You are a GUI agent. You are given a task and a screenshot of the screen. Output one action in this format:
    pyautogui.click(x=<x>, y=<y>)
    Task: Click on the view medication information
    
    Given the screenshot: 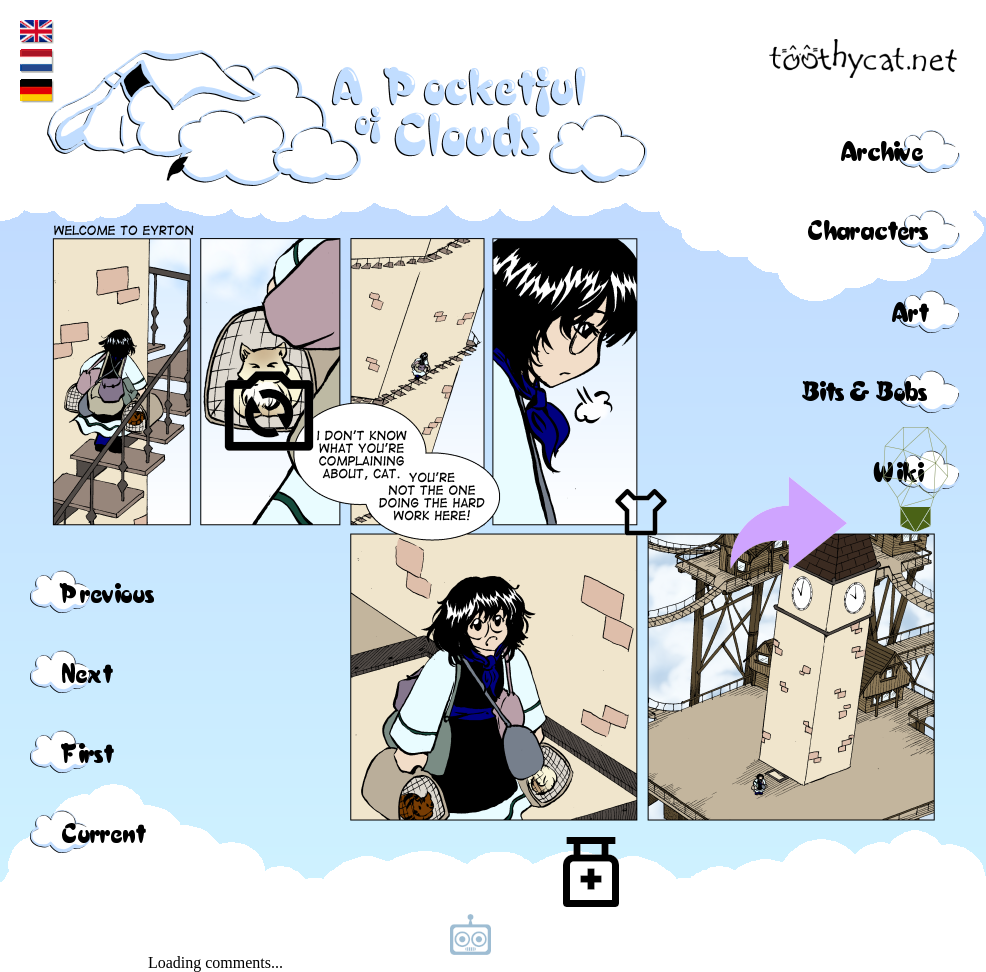 What is the action you would take?
    pyautogui.click(x=591, y=872)
    